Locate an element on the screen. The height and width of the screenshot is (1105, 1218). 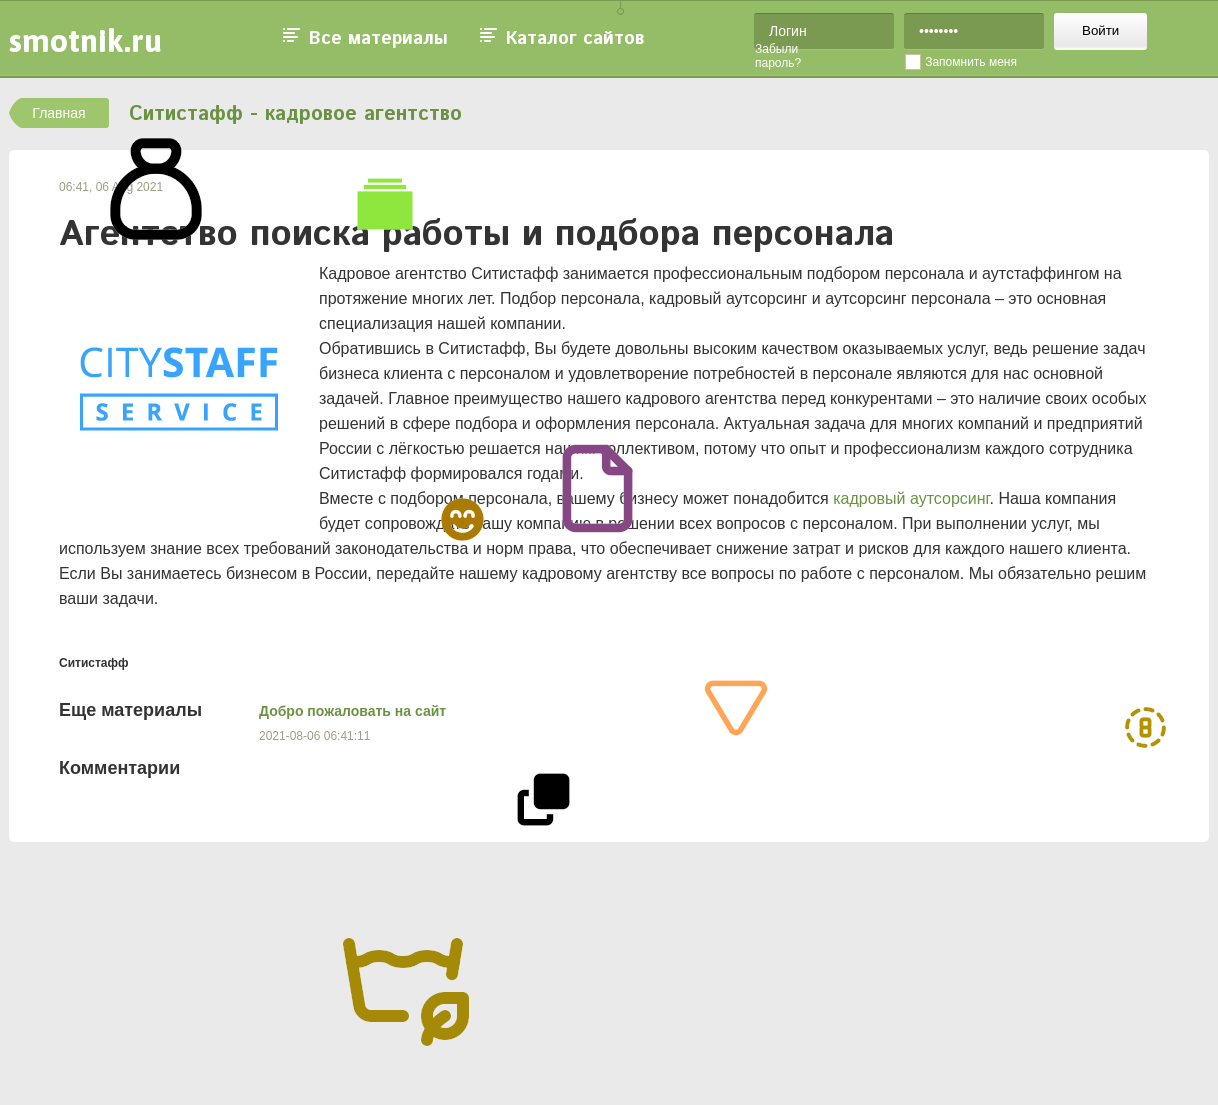
add a positive reaction or emoji is located at coordinates (462, 519).